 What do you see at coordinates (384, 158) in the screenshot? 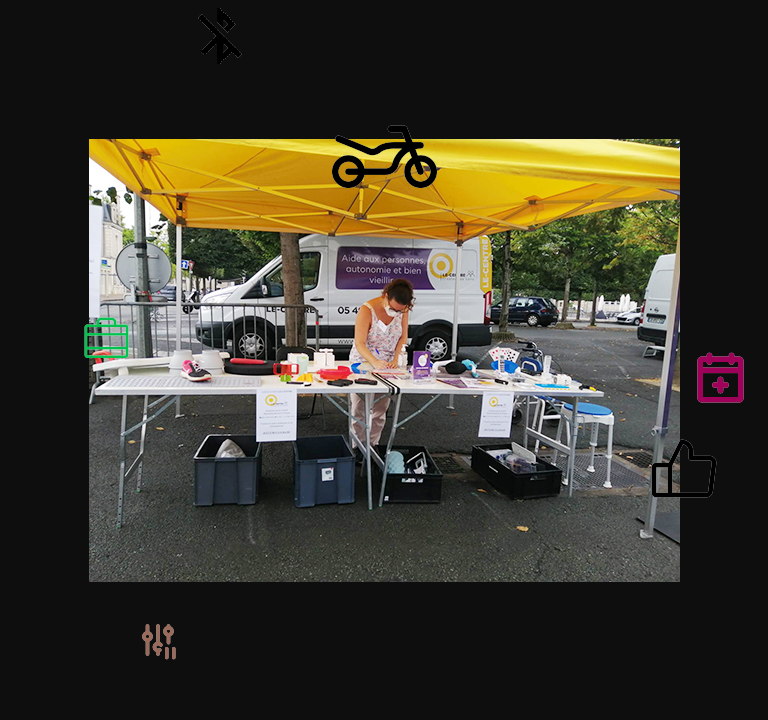
I see `select motorcycle as vehicle type` at bounding box center [384, 158].